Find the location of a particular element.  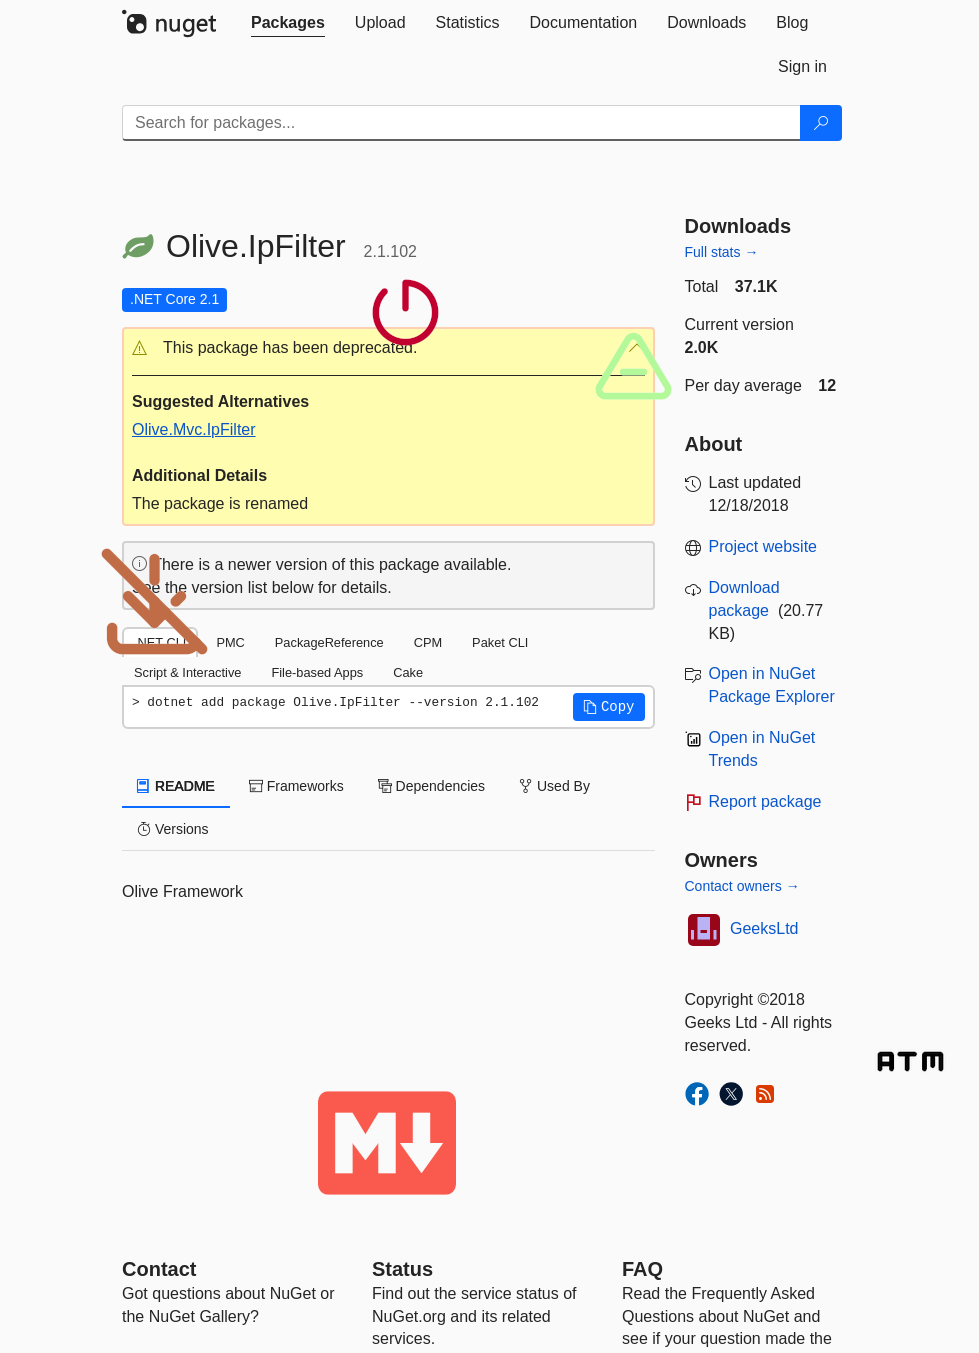

reduce warning level or priority is located at coordinates (633, 368).